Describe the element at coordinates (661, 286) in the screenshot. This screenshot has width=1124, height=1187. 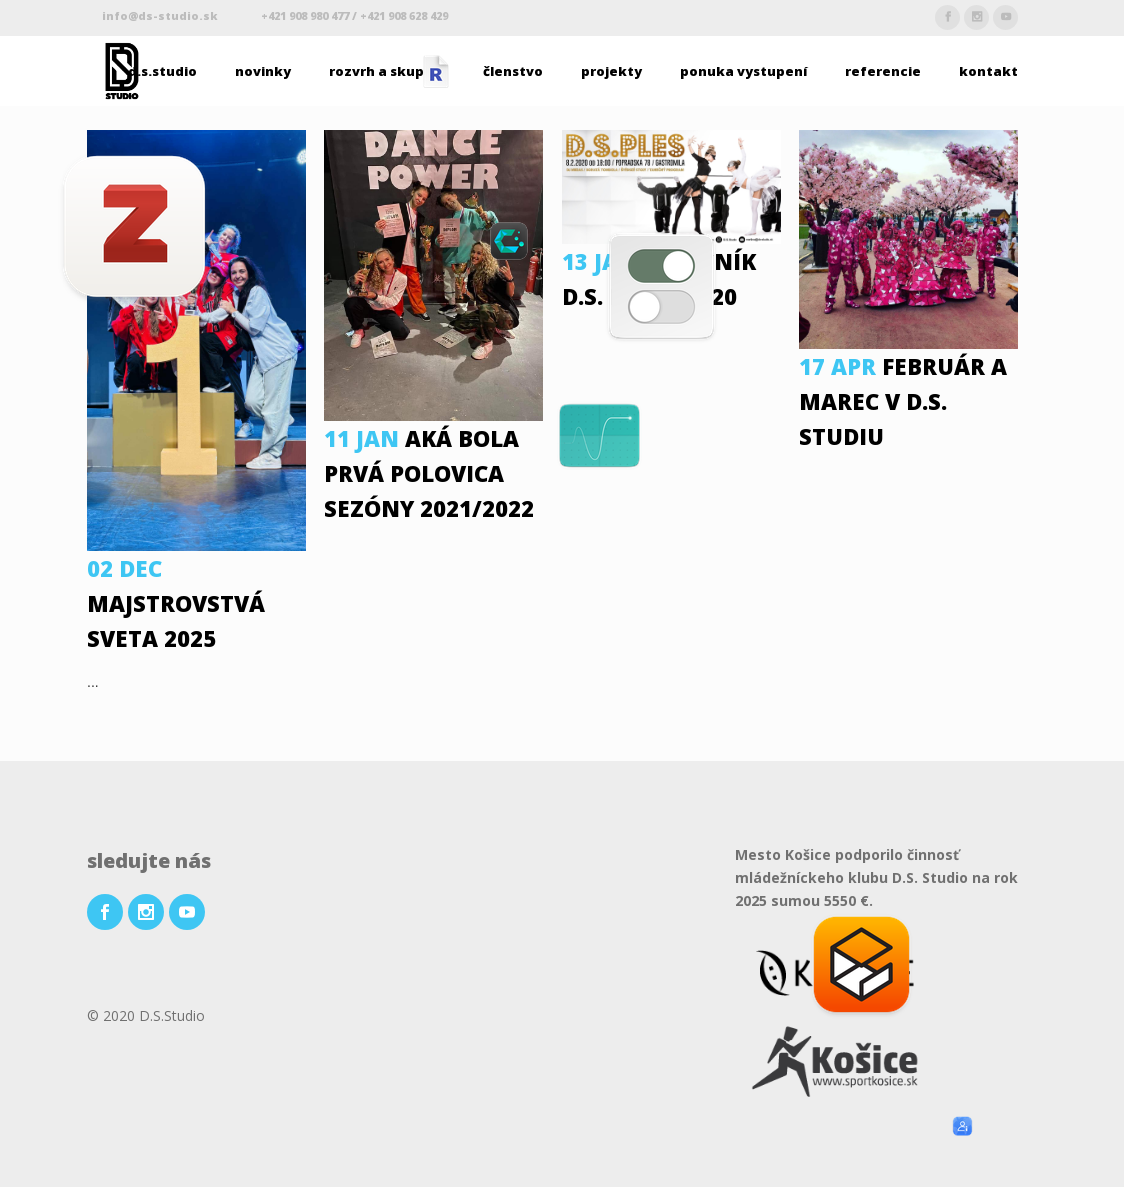
I see `open gnome tweaks to customize desktop settings` at that location.